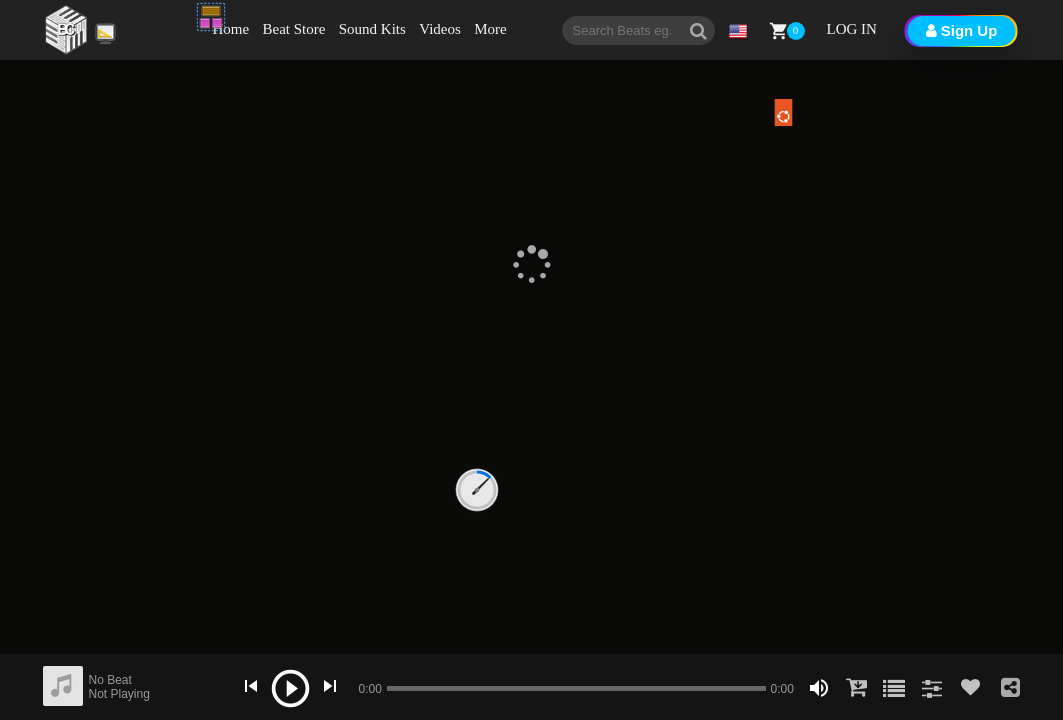 The image size is (1063, 720). Describe the element at coordinates (783, 112) in the screenshot. I see `open the ubuntu system menu` at that location.